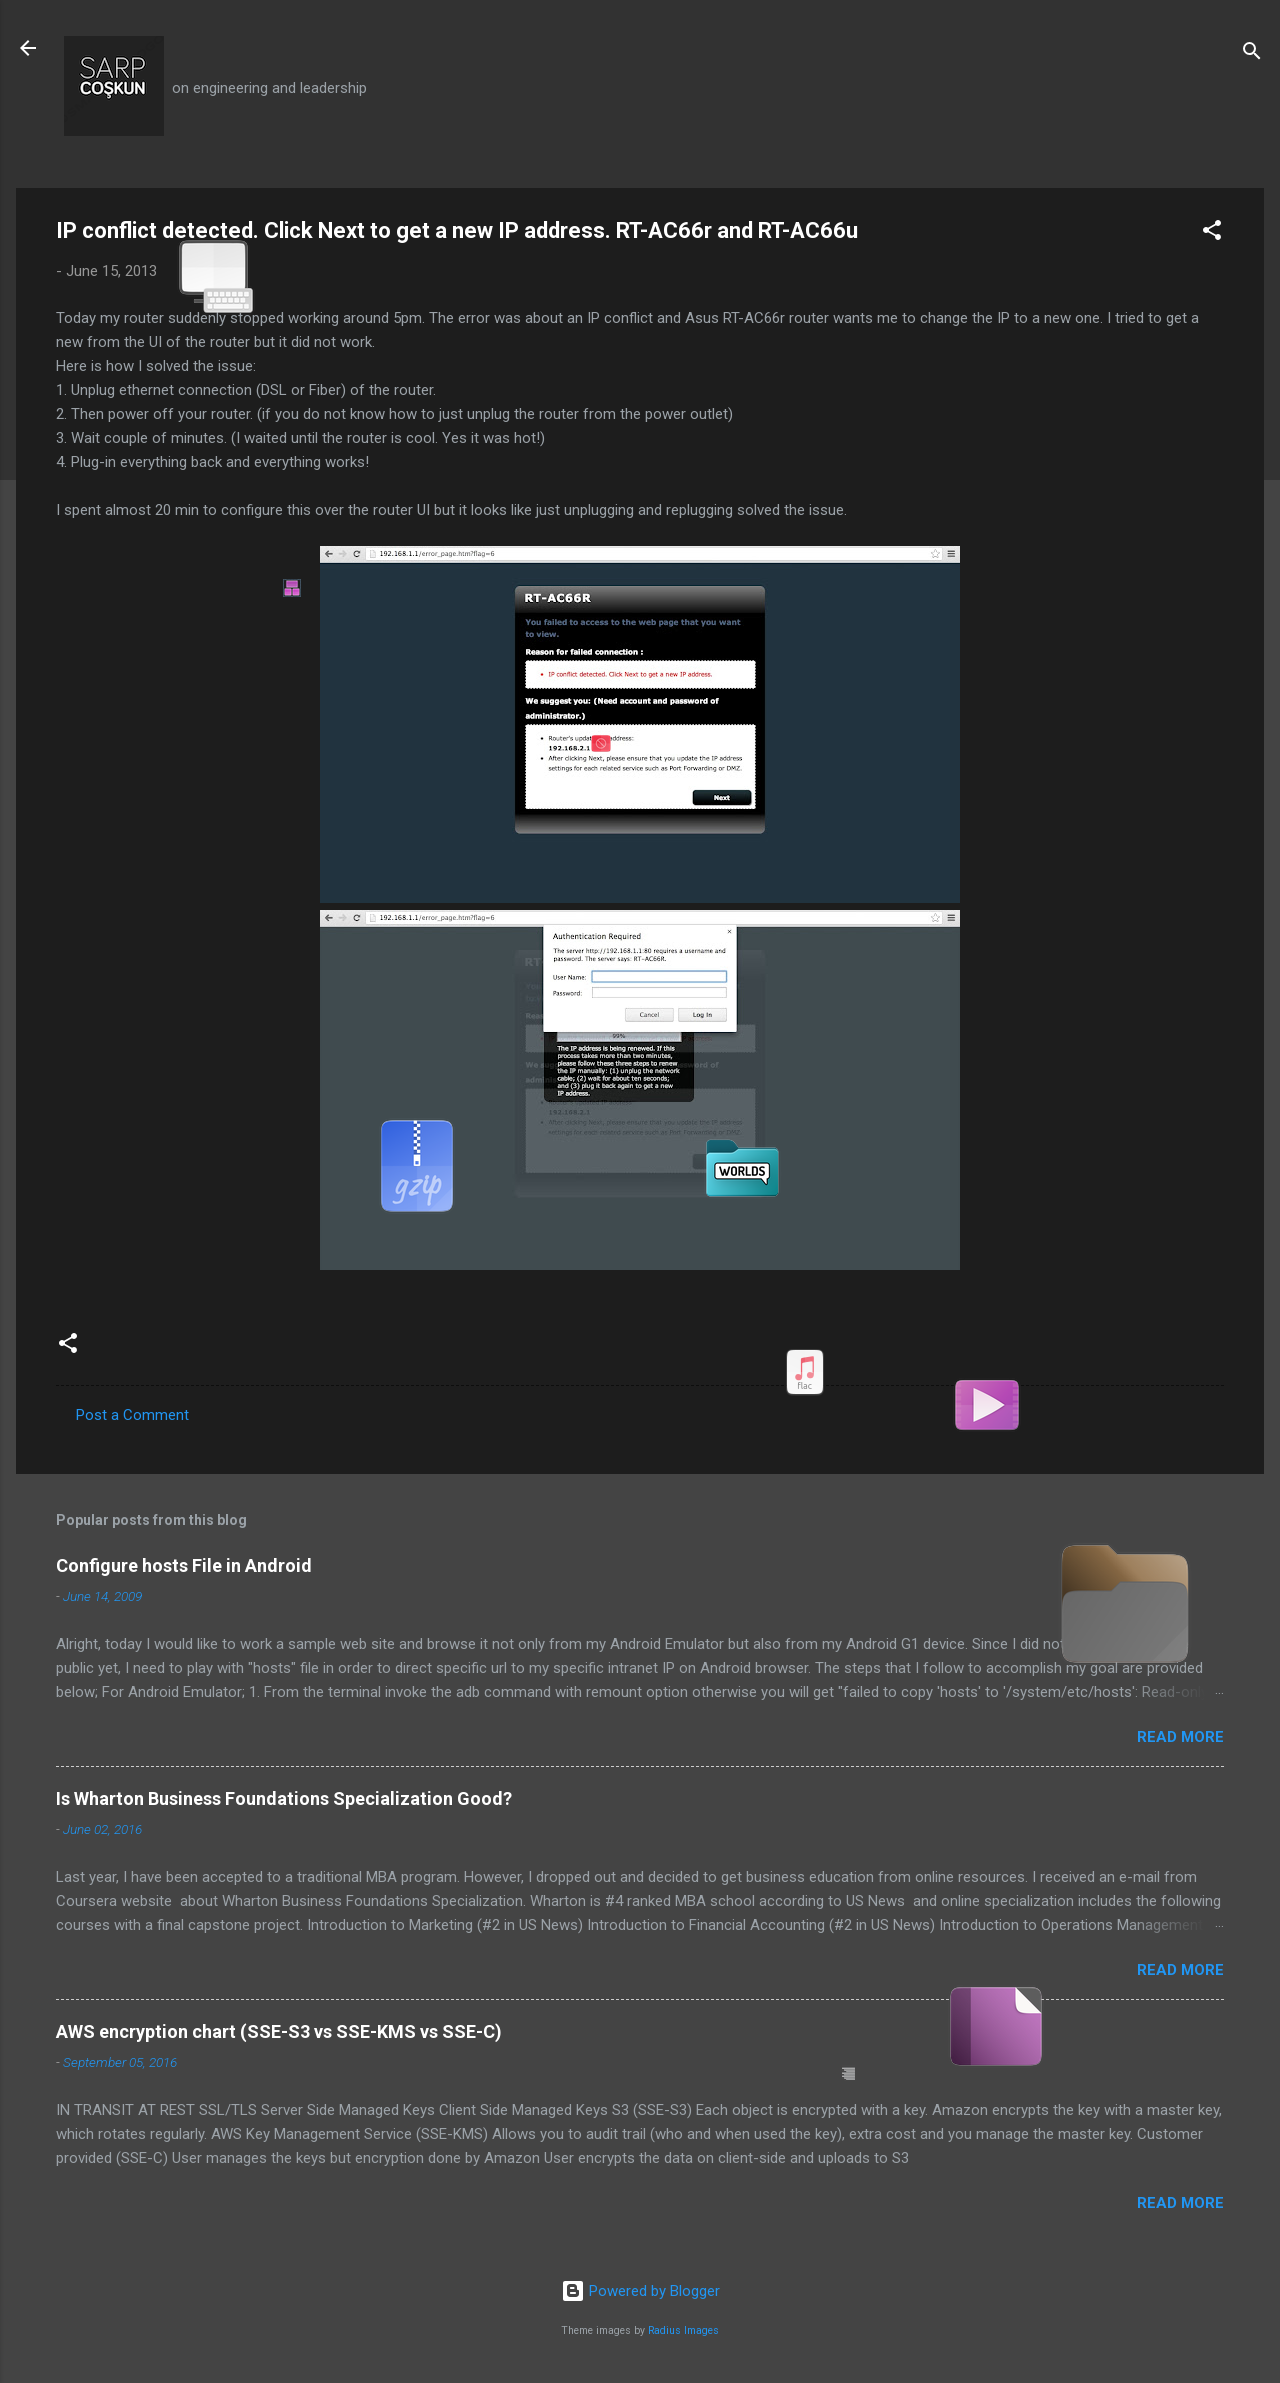  What do you see at coordinates (417, 1166) in the screenshot?
I see `a gzip compressed file` at bounding box center [417, 1166].